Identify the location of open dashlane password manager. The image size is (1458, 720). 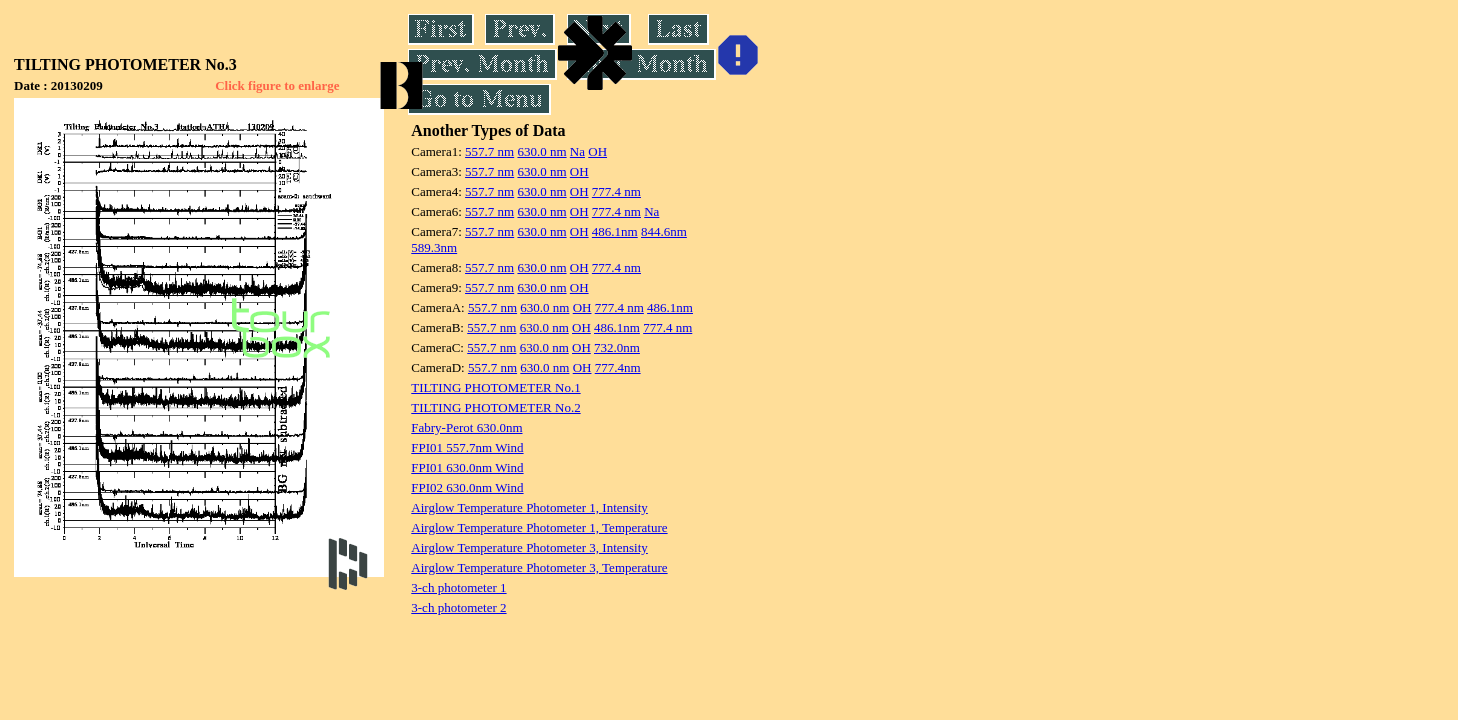
(348, 564).